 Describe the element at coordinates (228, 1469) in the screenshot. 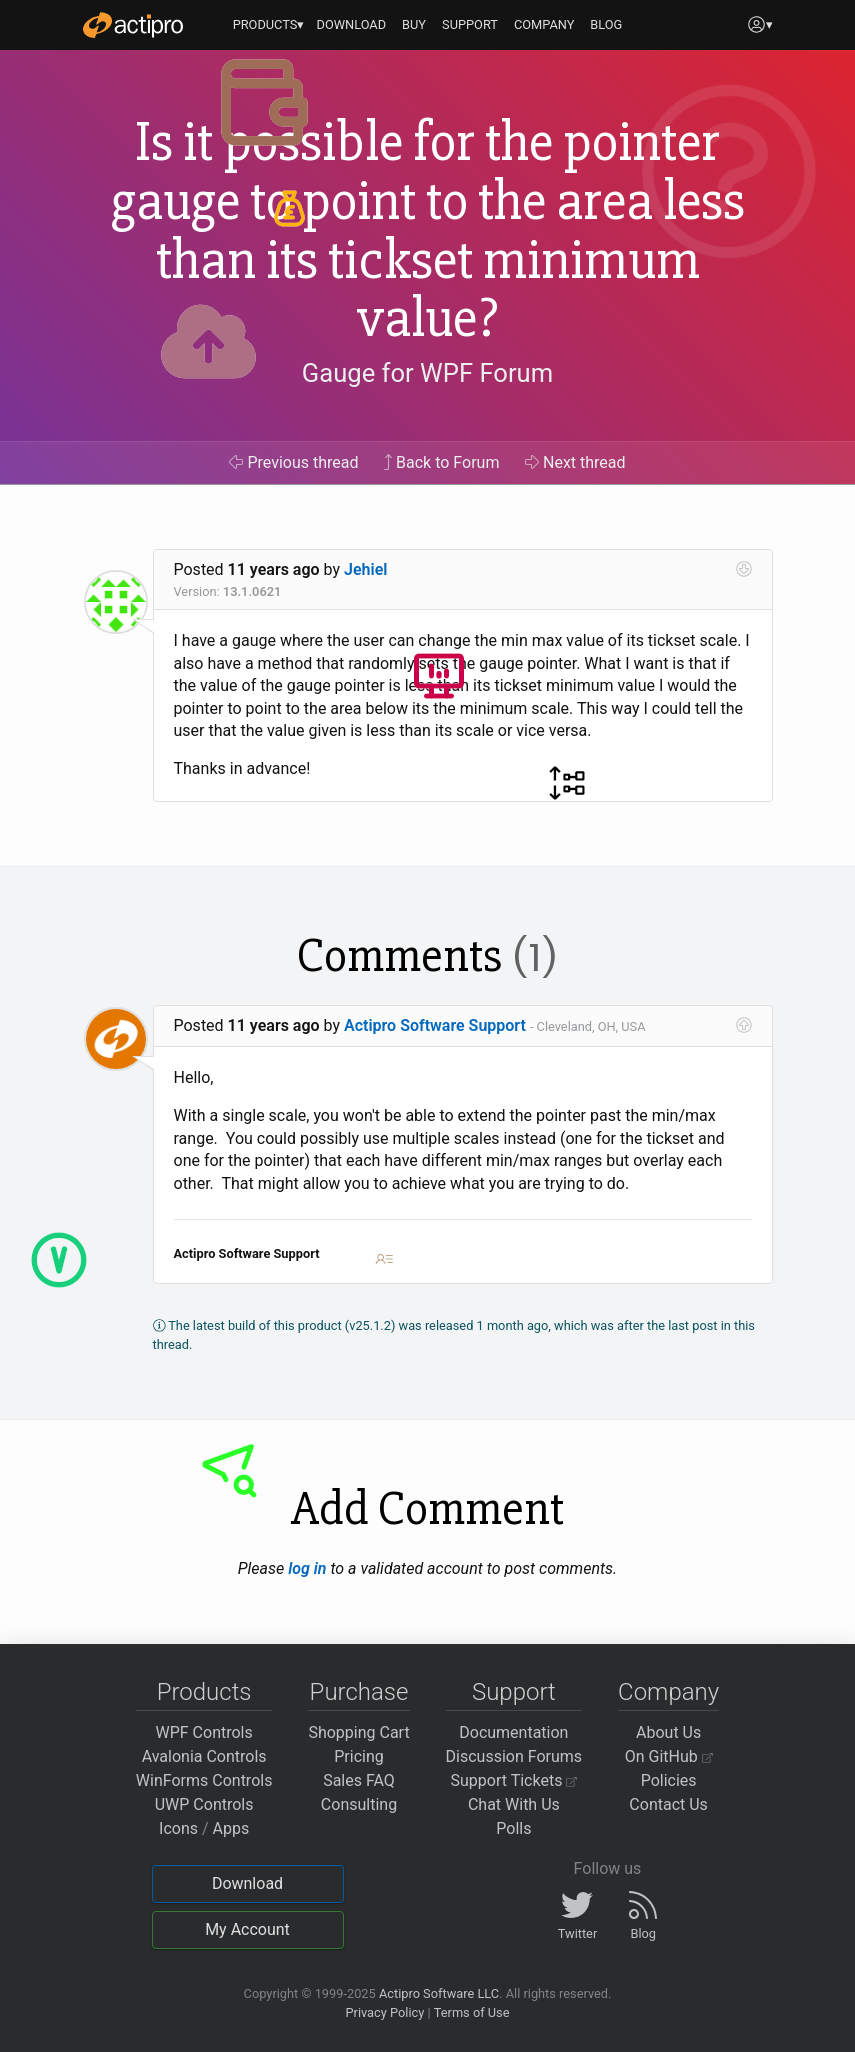

I see `search for a location on the map` at that location.